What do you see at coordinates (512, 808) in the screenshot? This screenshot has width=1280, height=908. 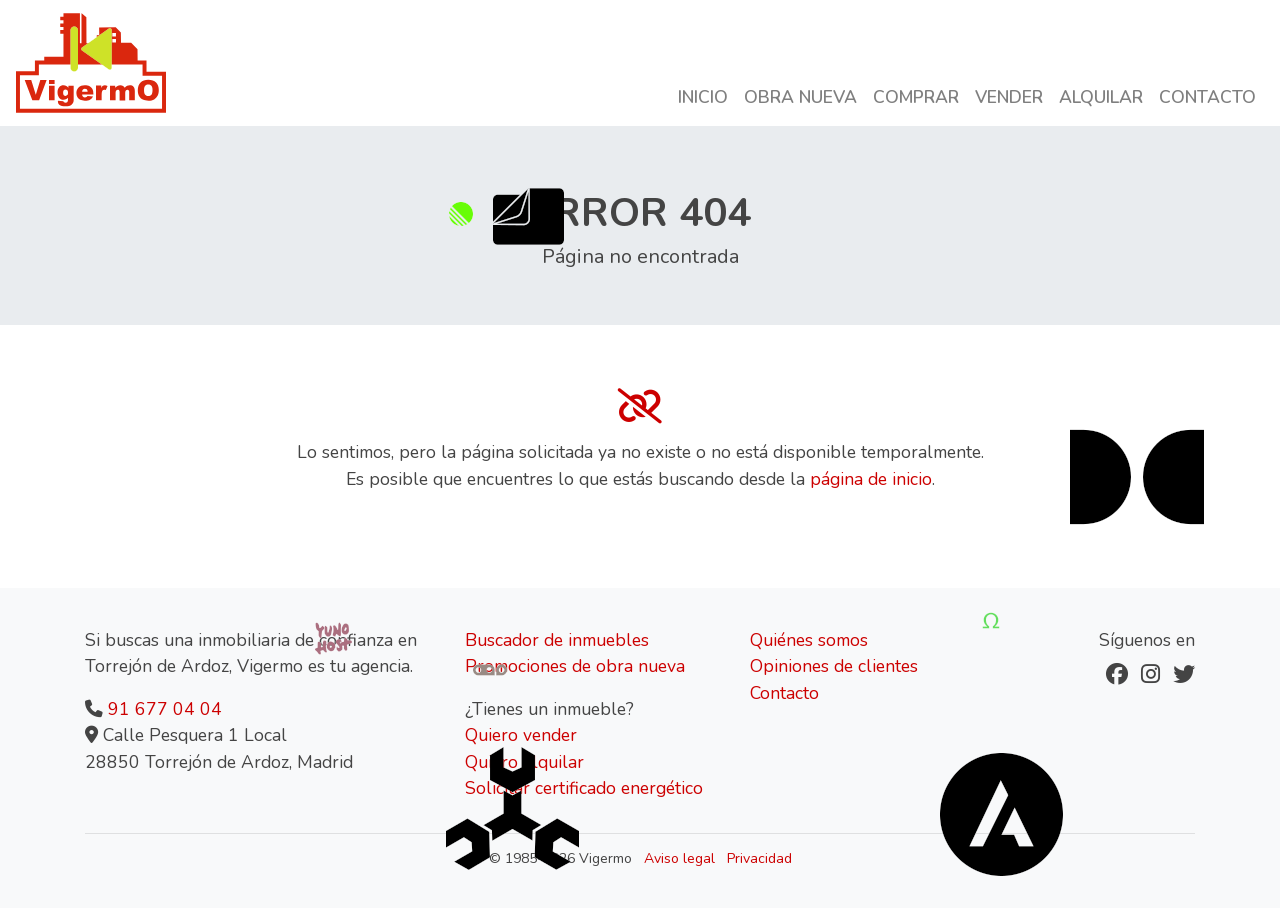 I see `google cloud spanner database service logo` at bounding box center [512, 808].